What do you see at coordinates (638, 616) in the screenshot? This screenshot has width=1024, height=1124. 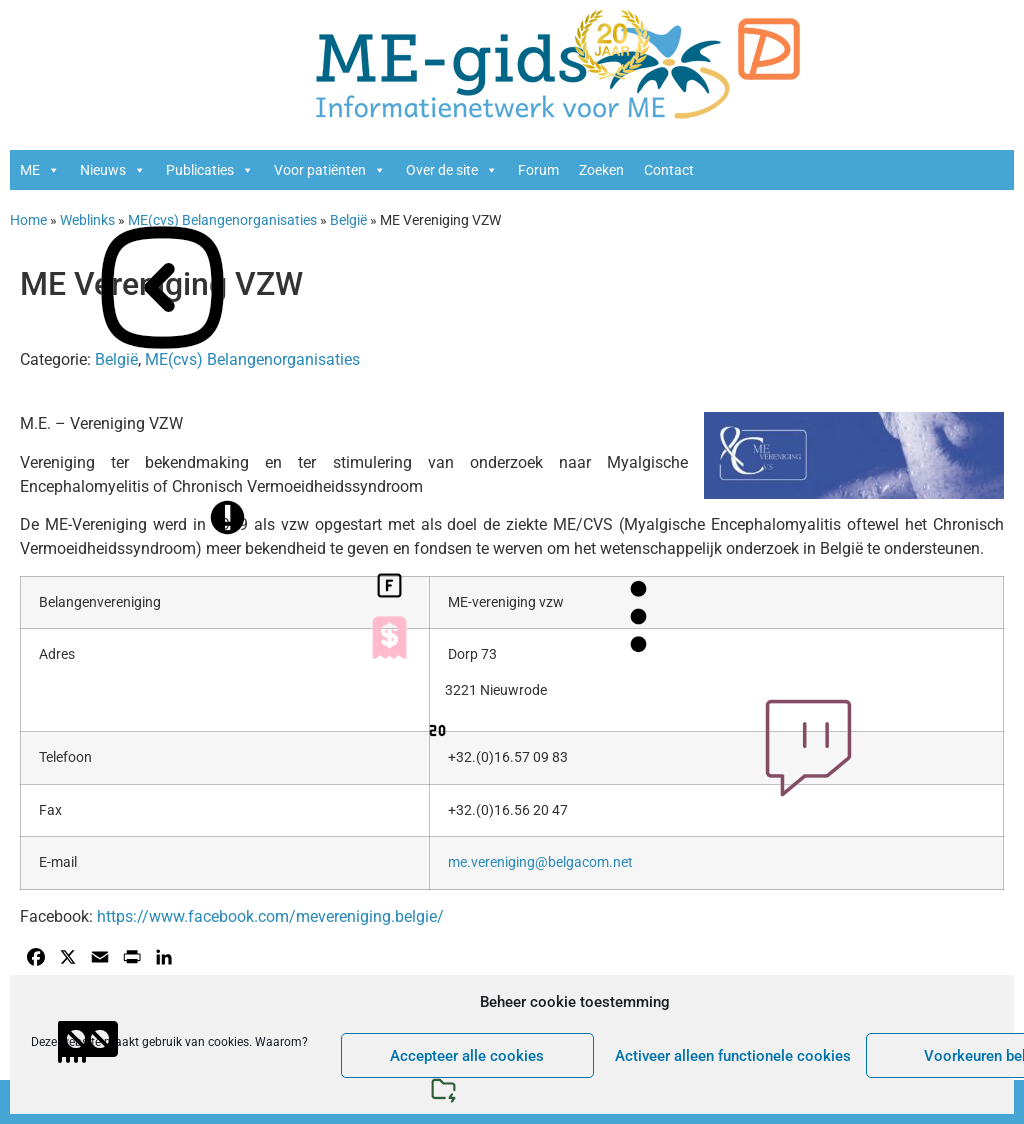 I see `open more options menu` at bounding box center [638, 616].